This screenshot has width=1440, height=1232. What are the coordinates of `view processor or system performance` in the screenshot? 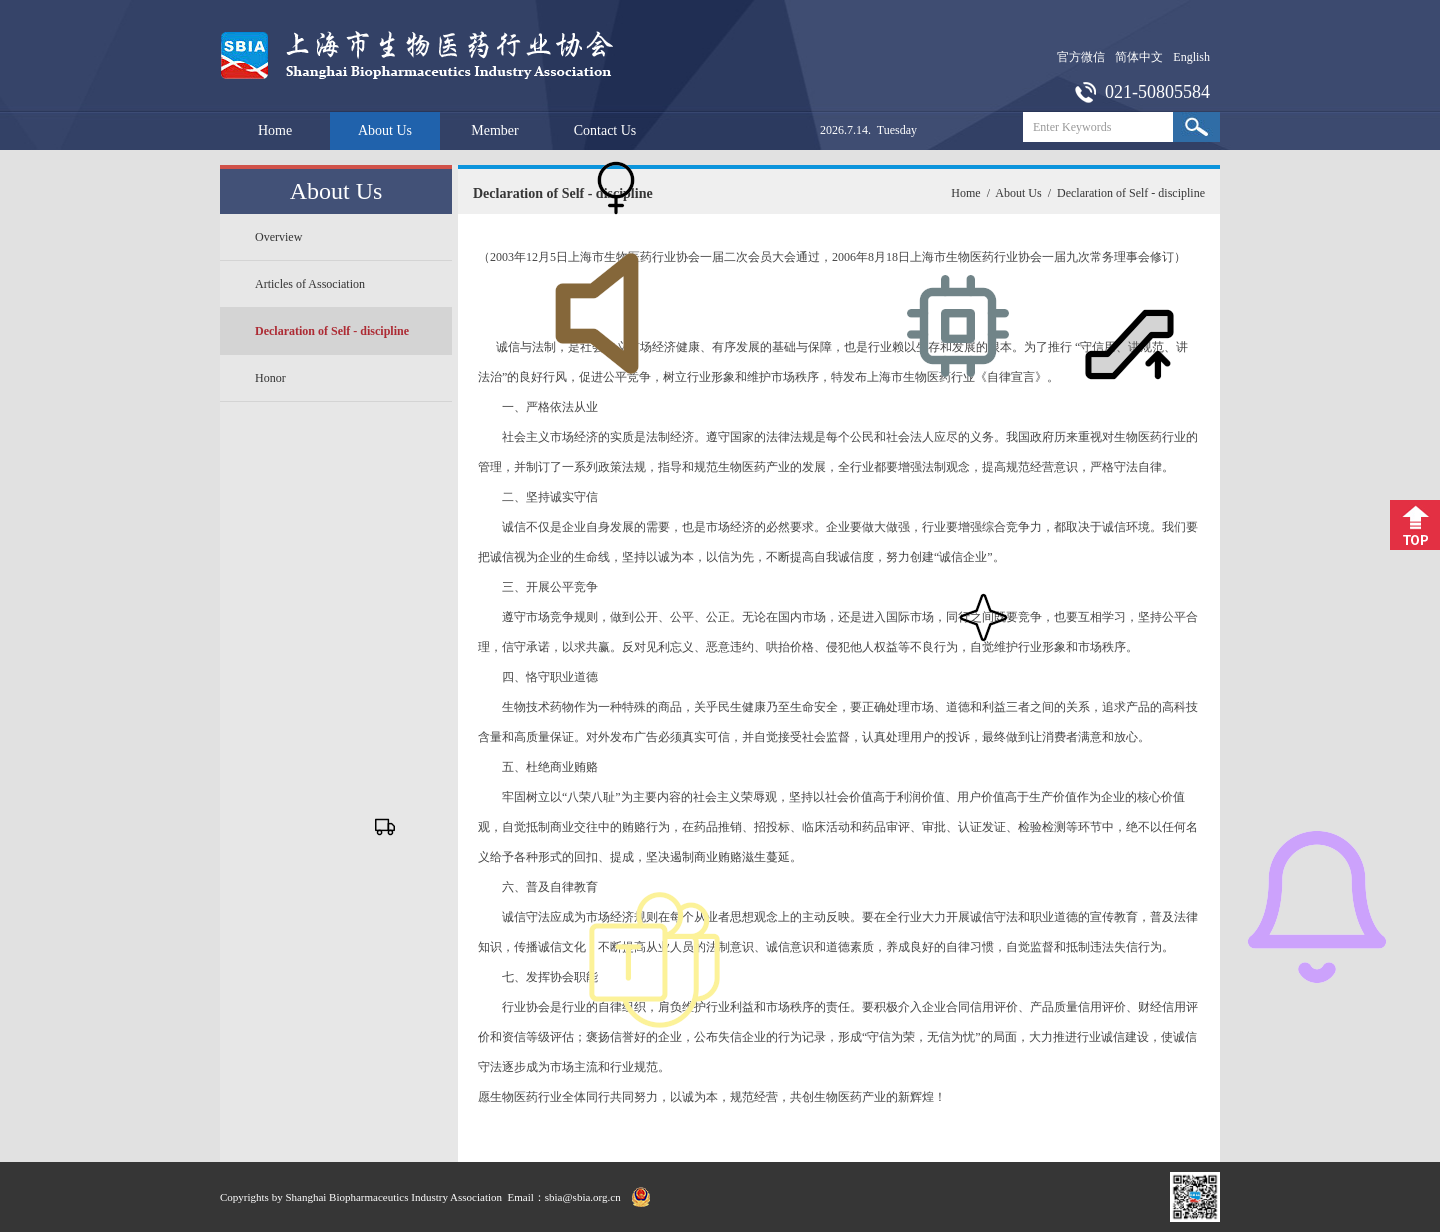 It's located at (958, 326).